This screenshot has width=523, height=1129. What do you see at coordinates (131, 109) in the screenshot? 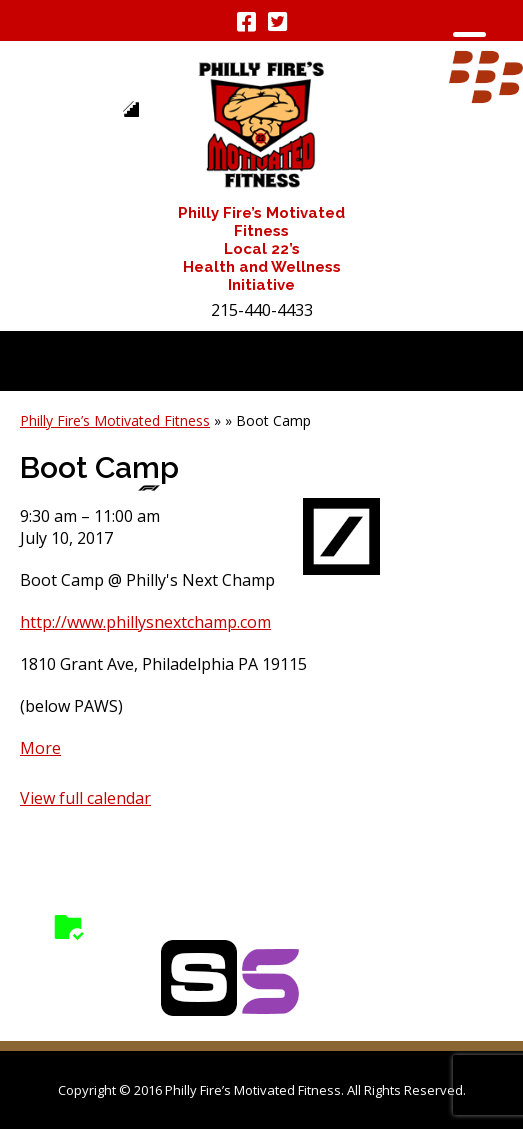
I see `open levels.fyi app or website` at bounding box center [131, 109].